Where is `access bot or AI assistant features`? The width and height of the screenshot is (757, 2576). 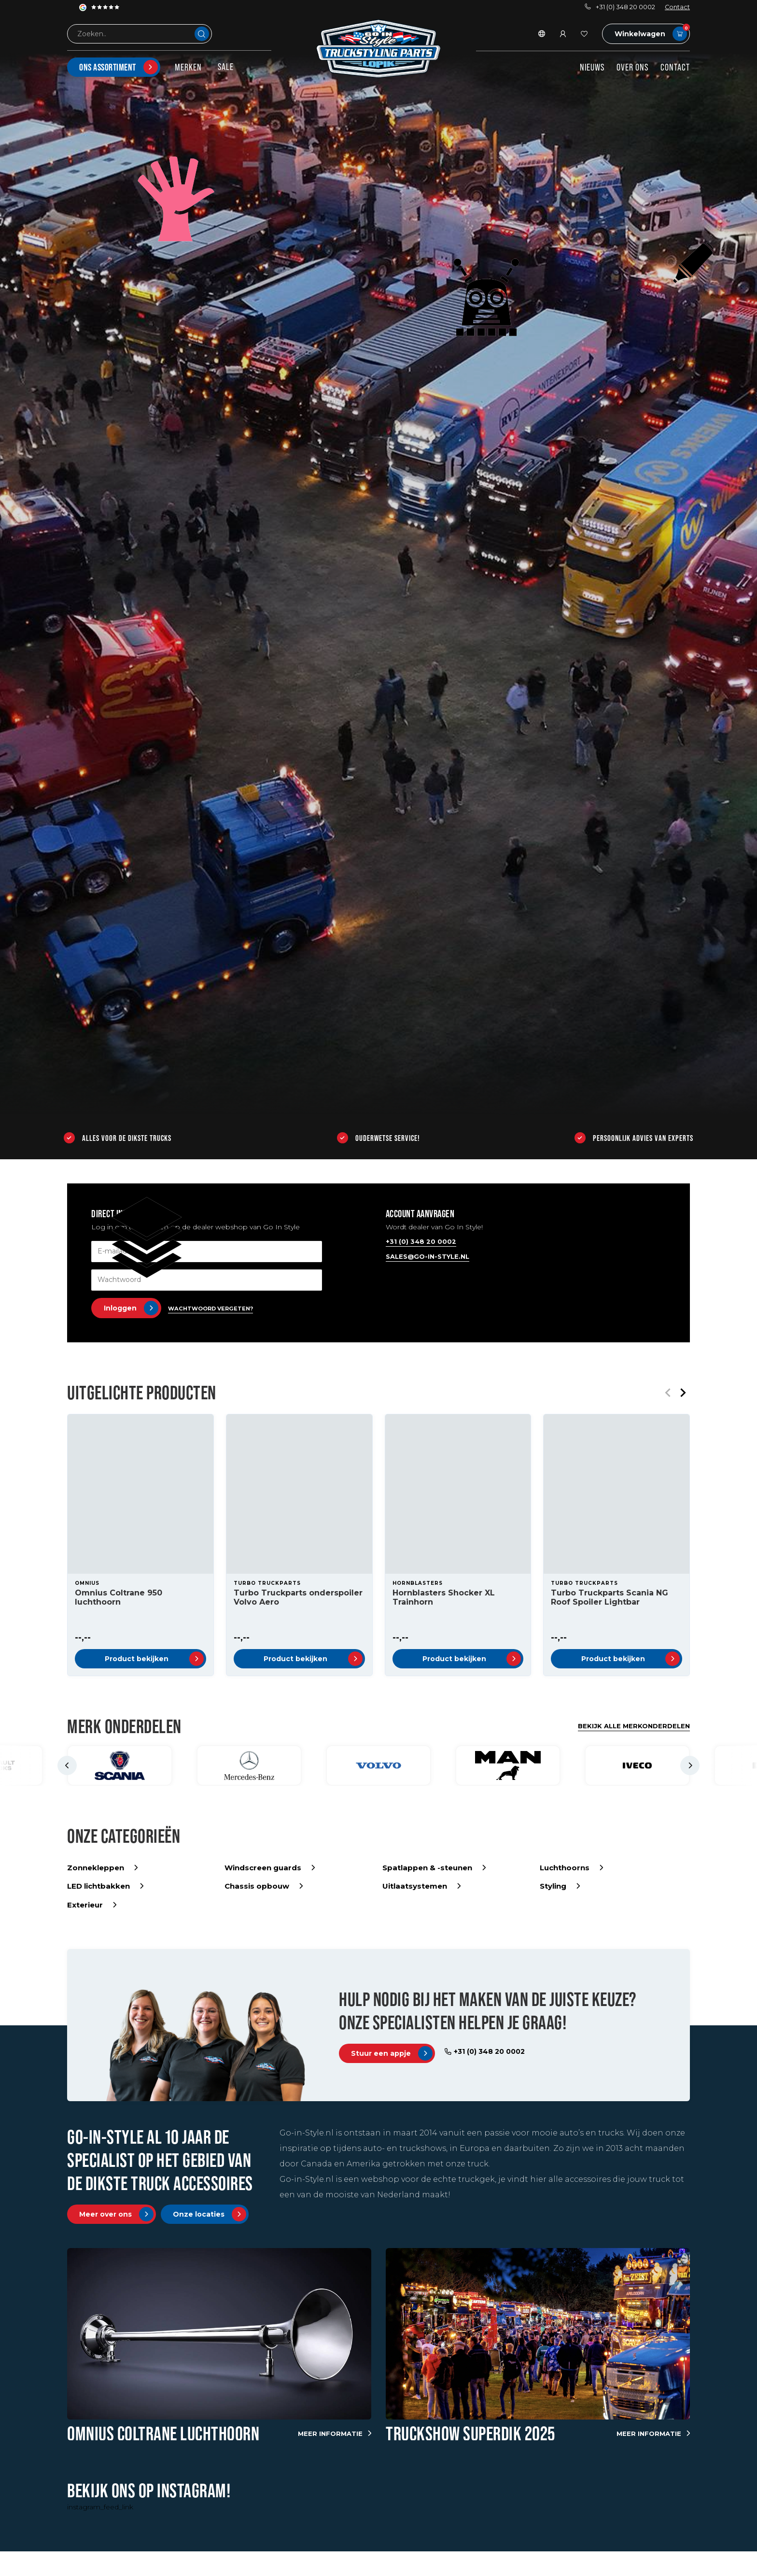 access bot or AI assistant features is located at coordinates (486, 297).